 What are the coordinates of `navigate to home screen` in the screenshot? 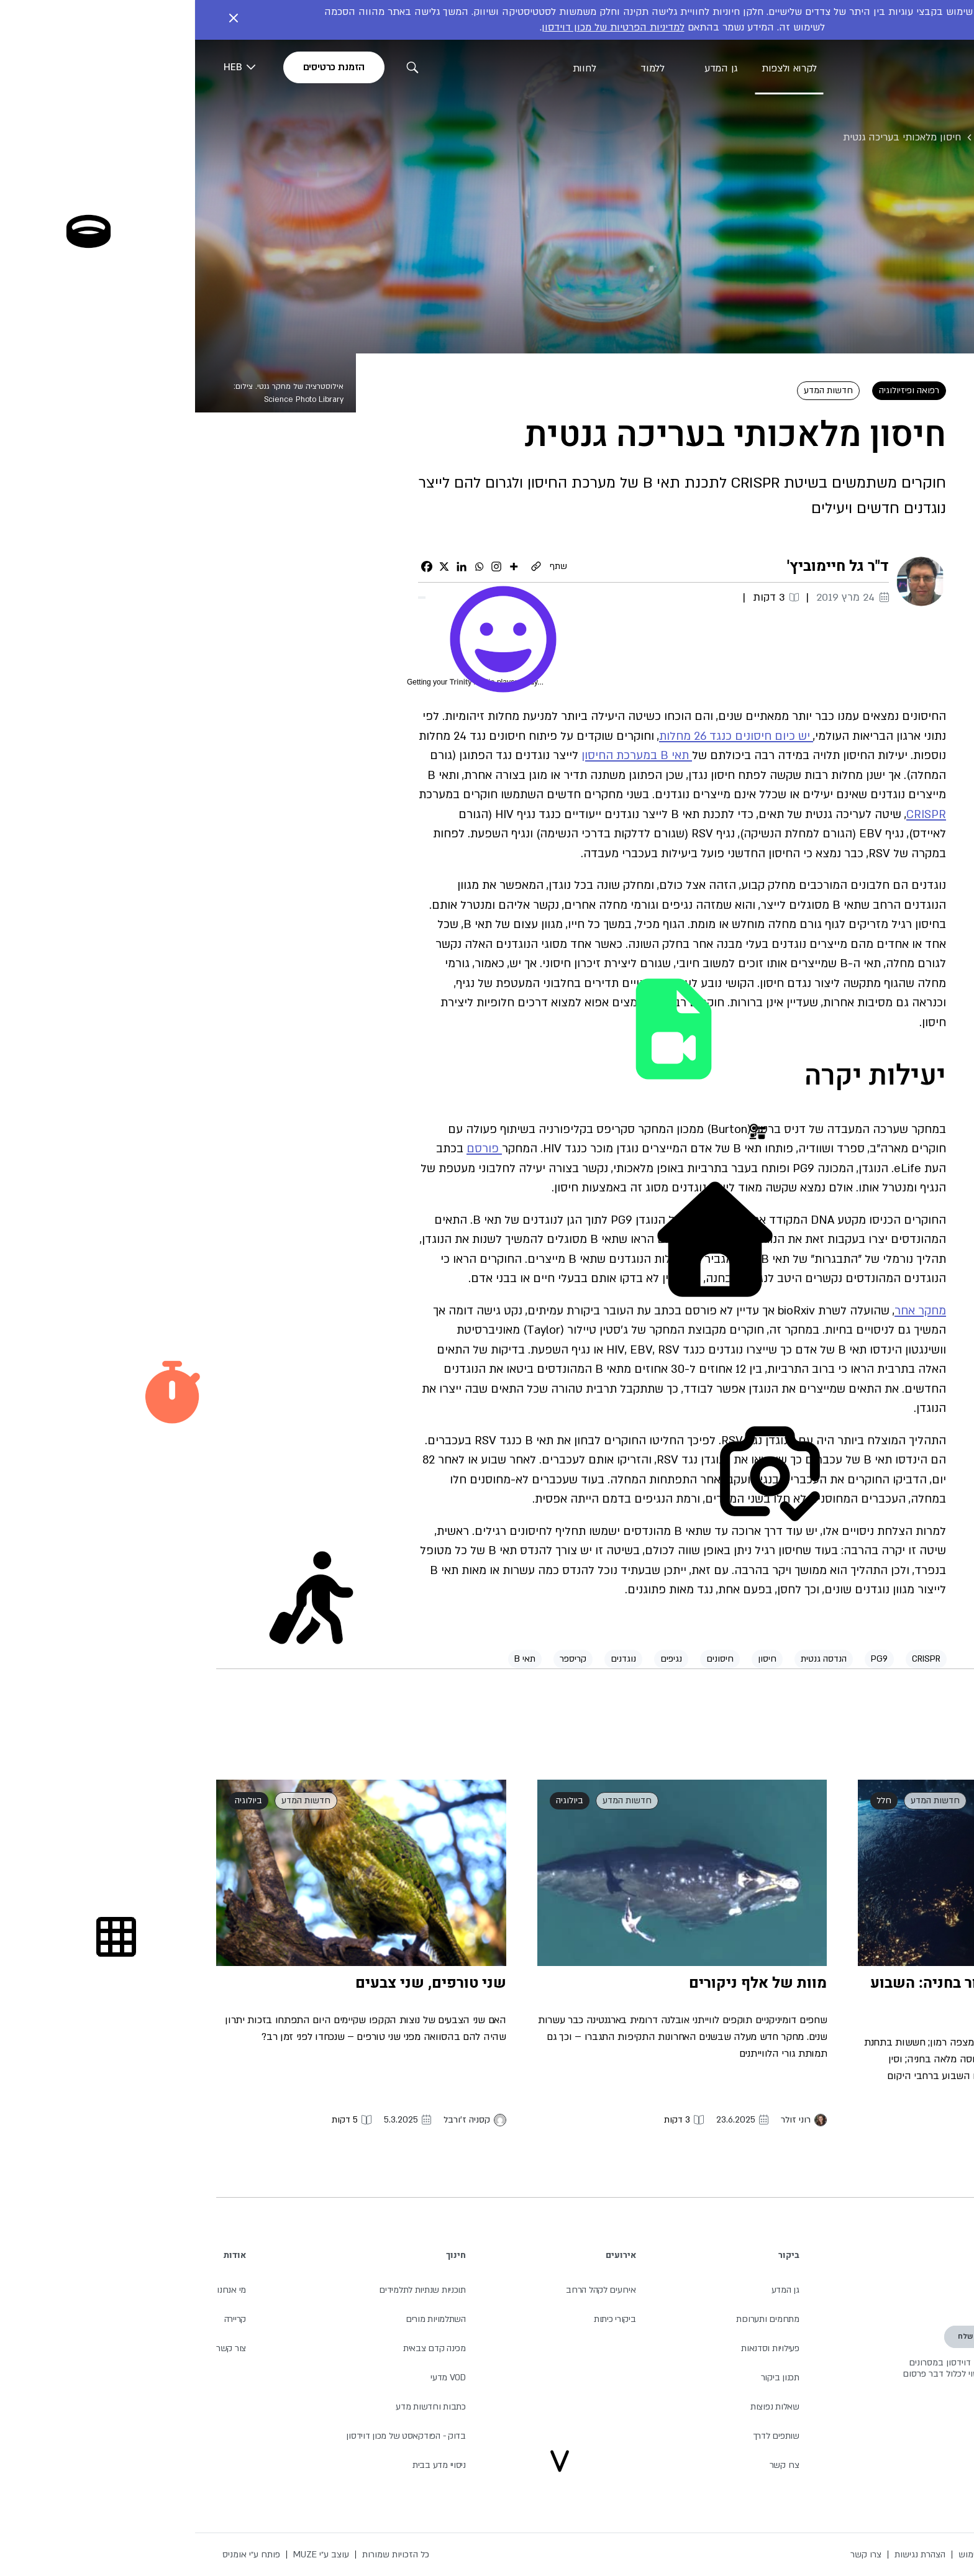 It's located at (715, 1239).